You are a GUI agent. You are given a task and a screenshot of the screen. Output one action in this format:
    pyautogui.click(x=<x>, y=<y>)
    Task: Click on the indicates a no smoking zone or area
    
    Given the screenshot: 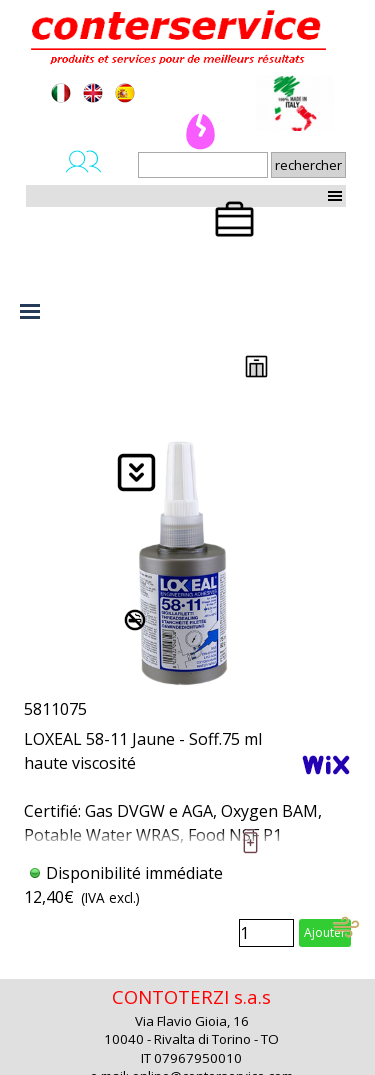 What is the action you would take?
    pyautogui.click(x=135, y=620)
    